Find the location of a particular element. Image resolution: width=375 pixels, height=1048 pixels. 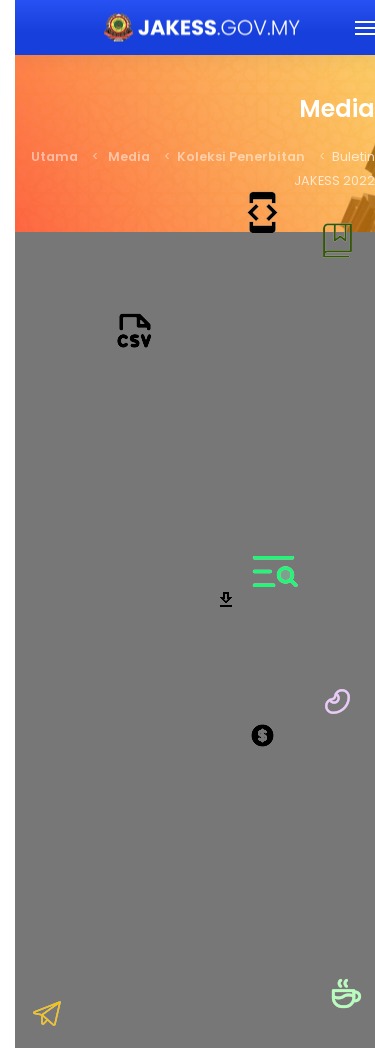

indicates bean or legume ingredient is located at coordinates (337, 701).